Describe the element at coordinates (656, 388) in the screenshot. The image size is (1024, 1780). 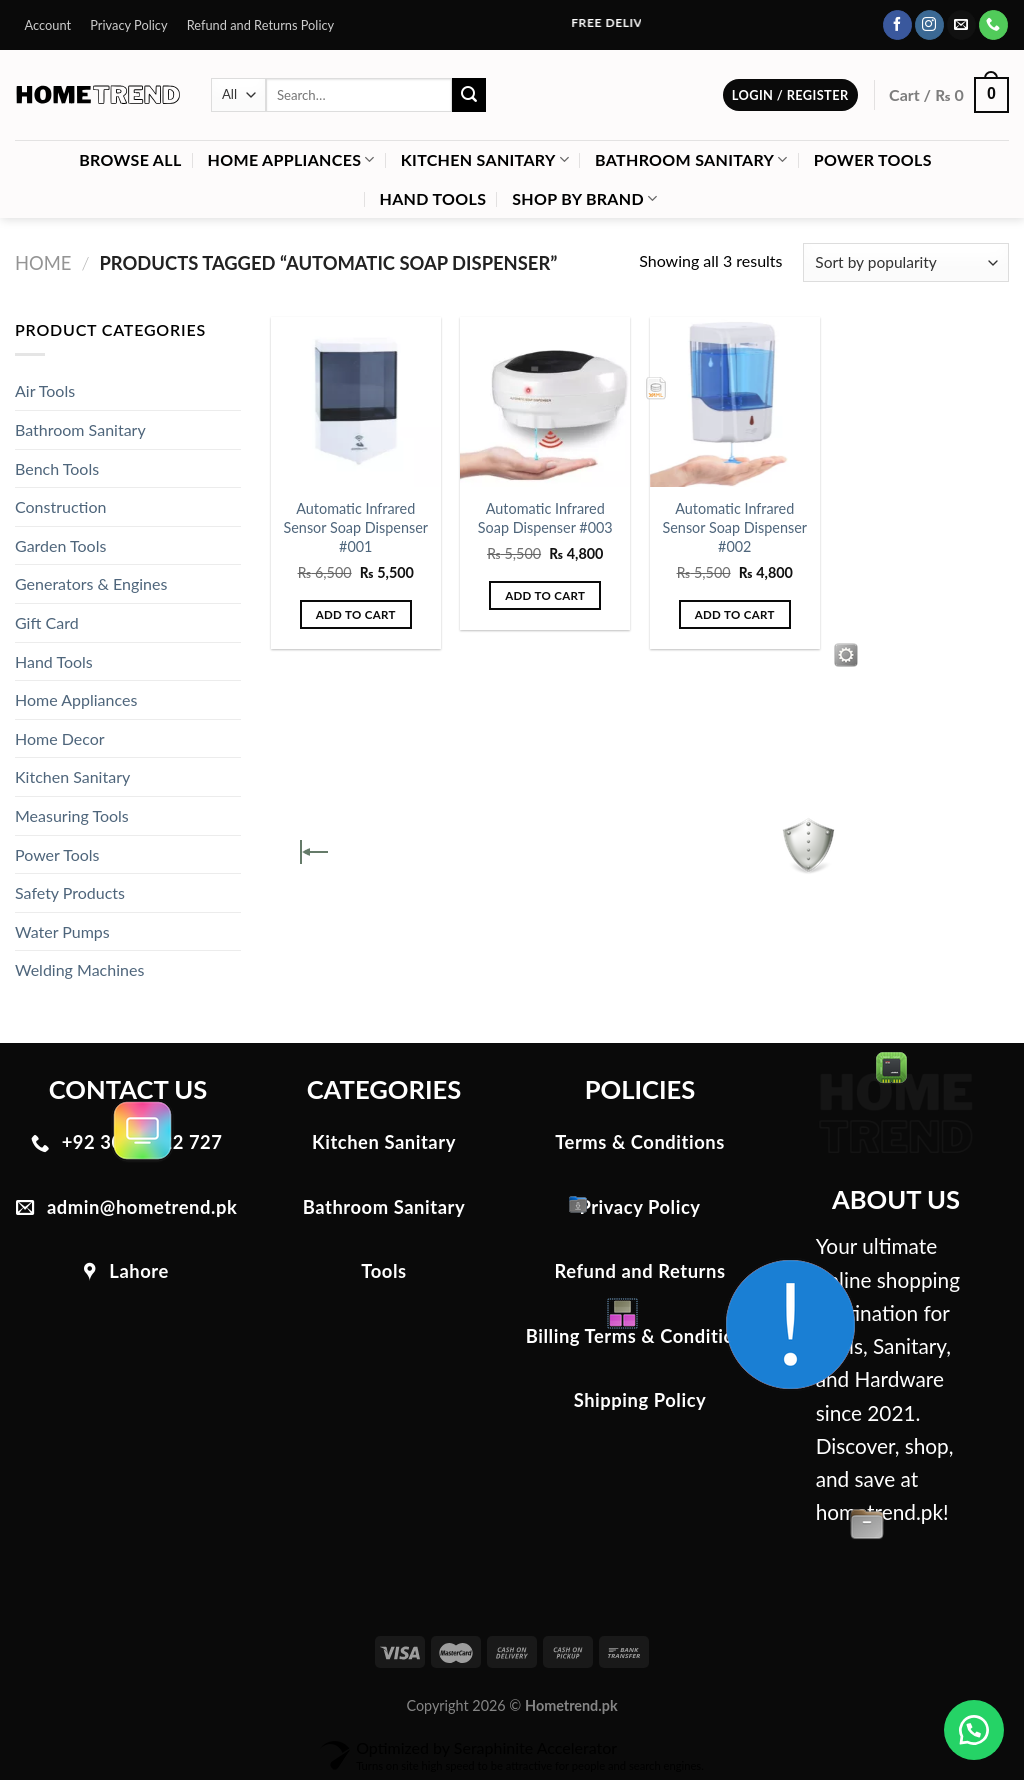
I see `a yaml configuration file` at that location.